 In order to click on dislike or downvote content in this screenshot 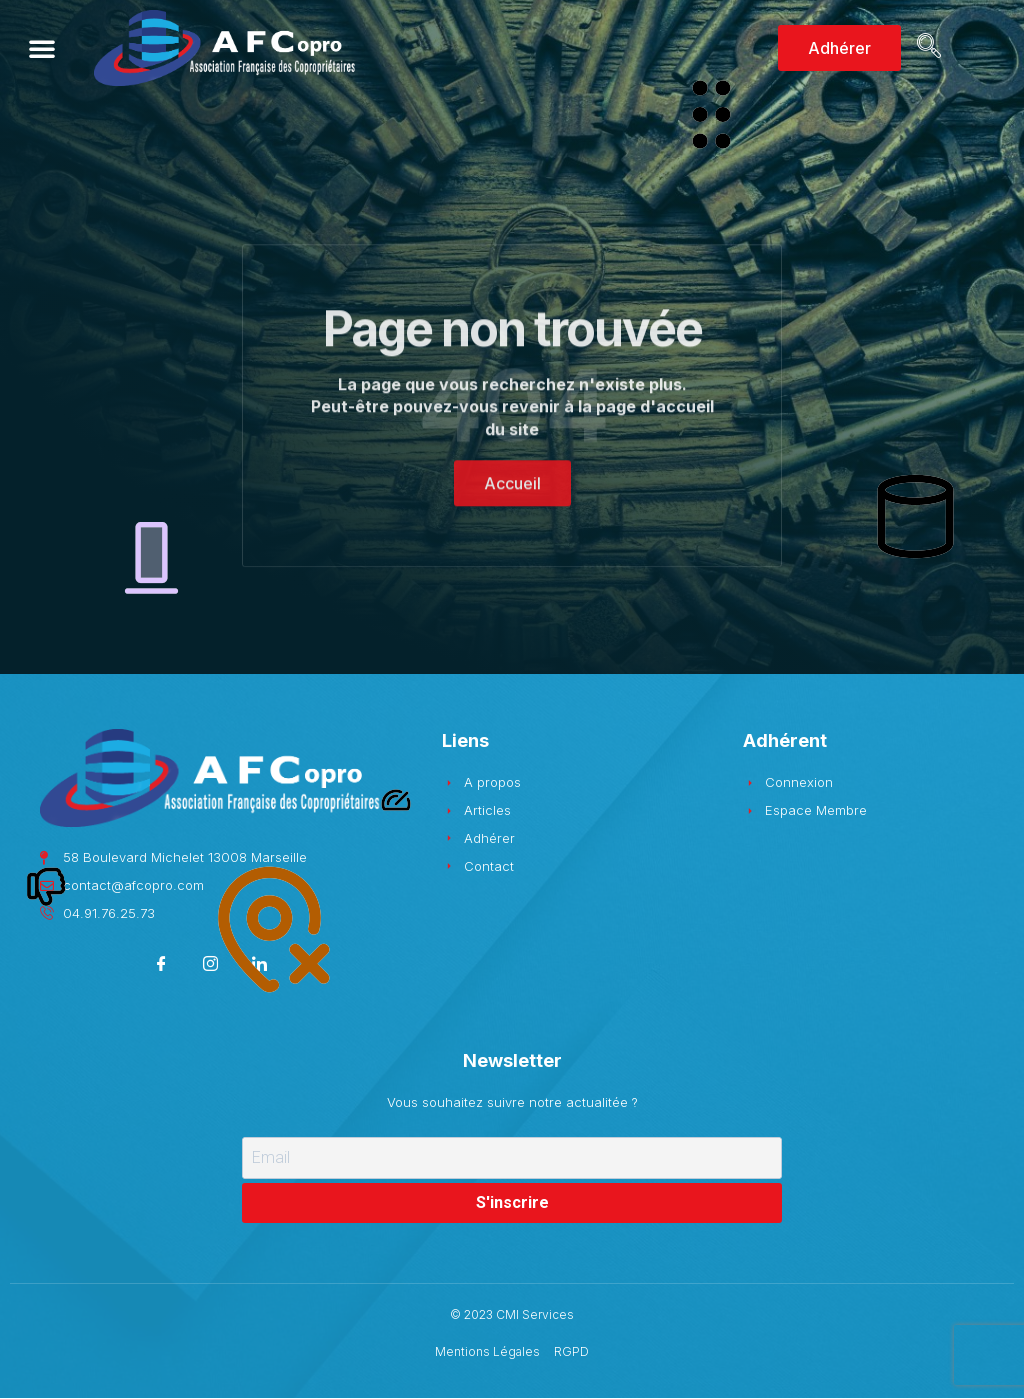, I will do `click(47, 885)`.